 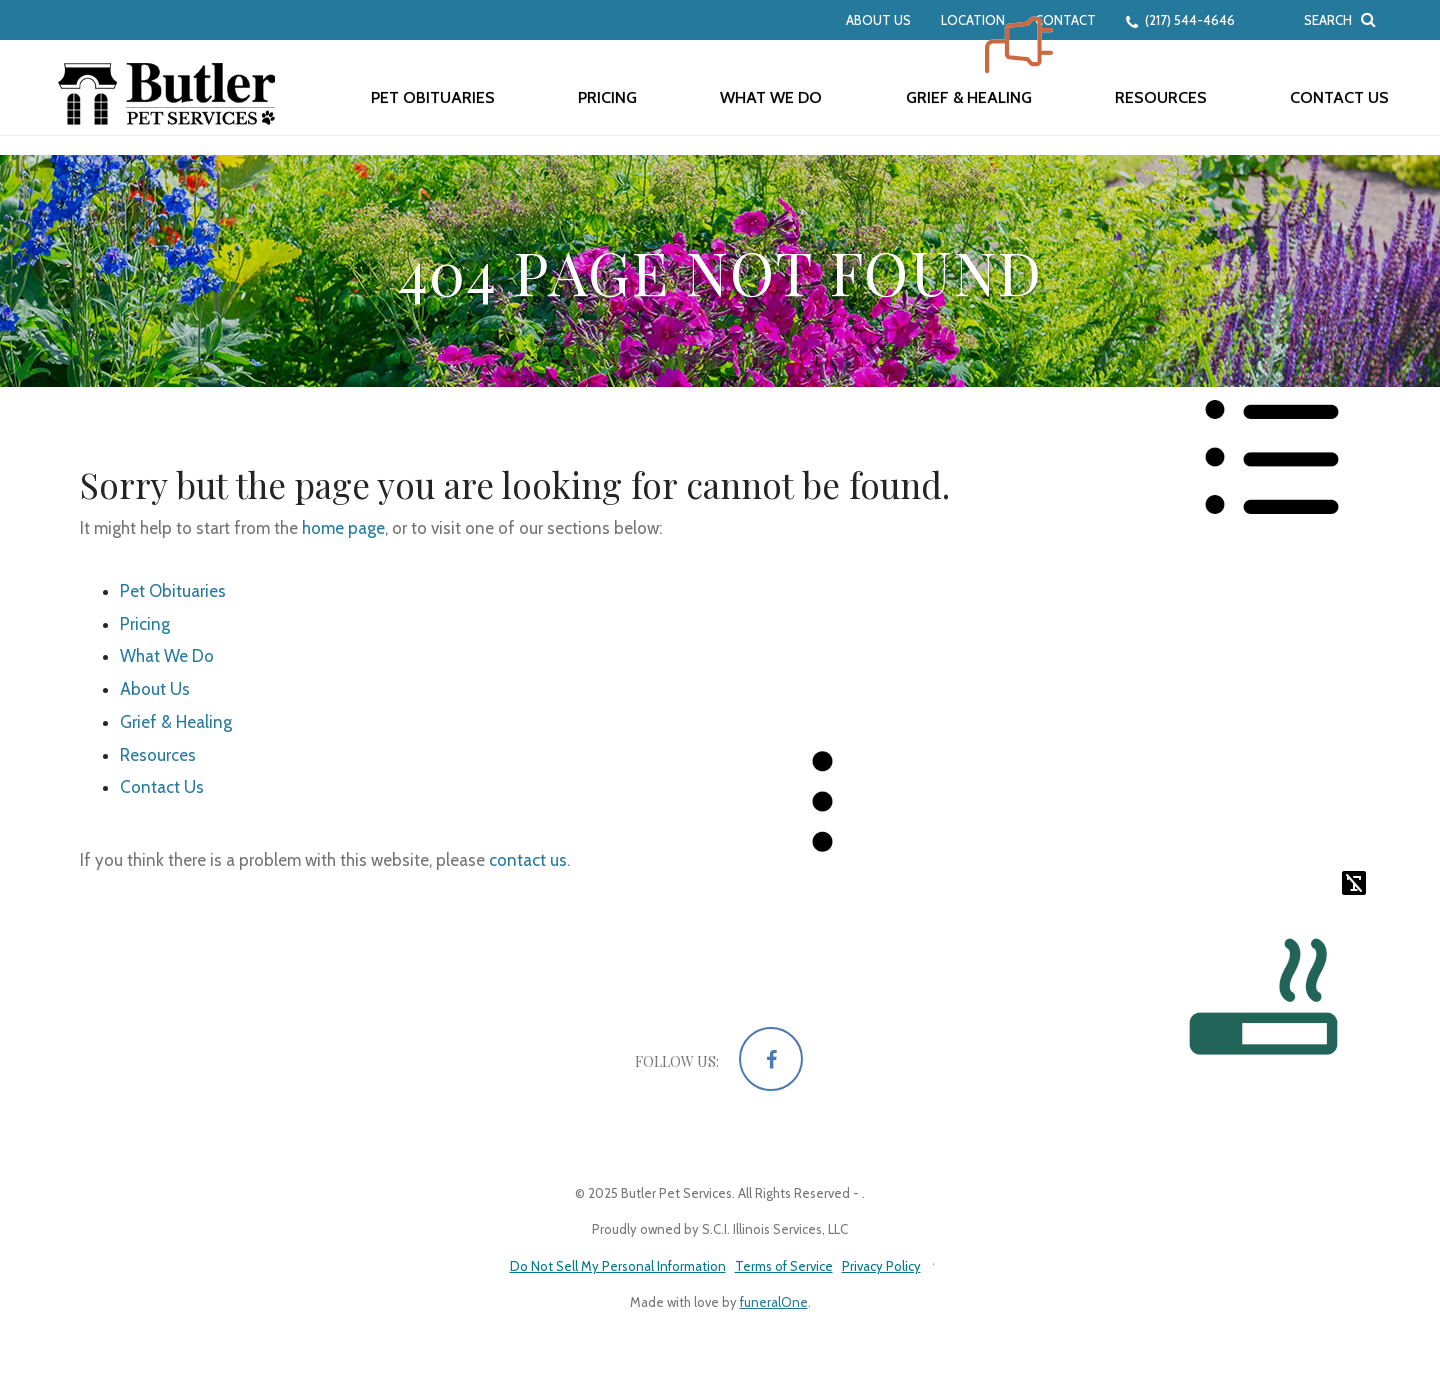 I want to click on view items as a bulleted list, so click(x=1272, y=457).